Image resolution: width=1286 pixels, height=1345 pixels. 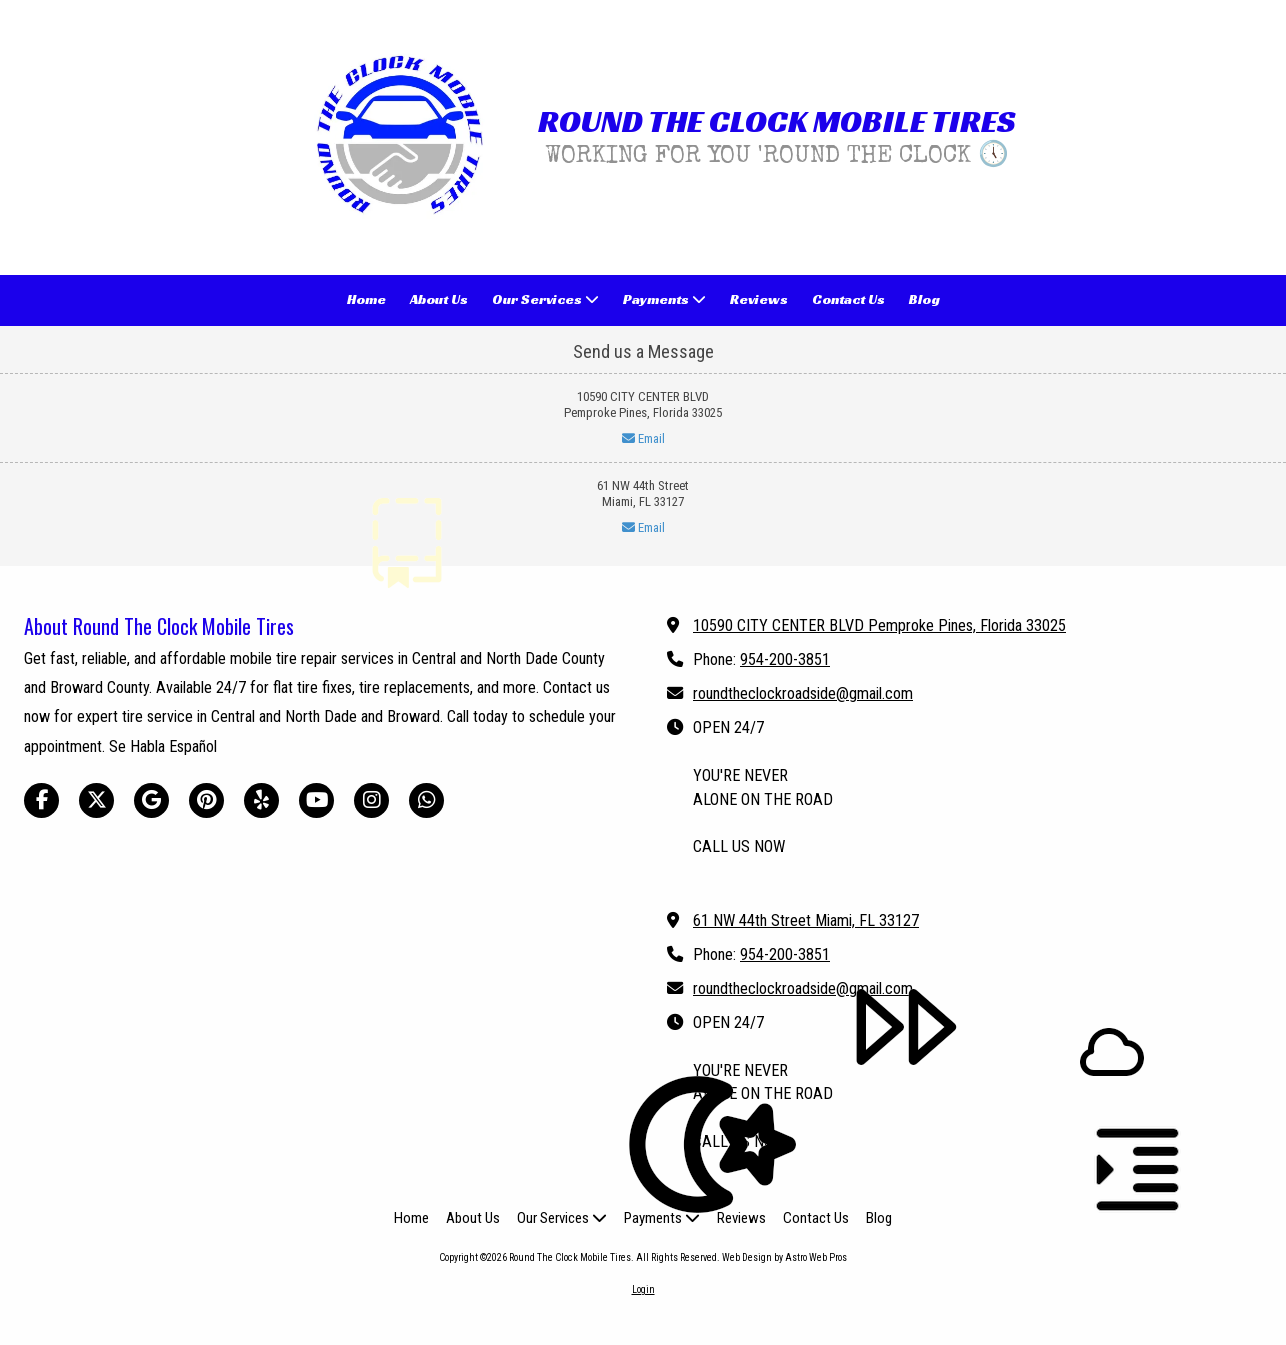 I want to click on create a new repository from a template, so click(x=407, y=544).